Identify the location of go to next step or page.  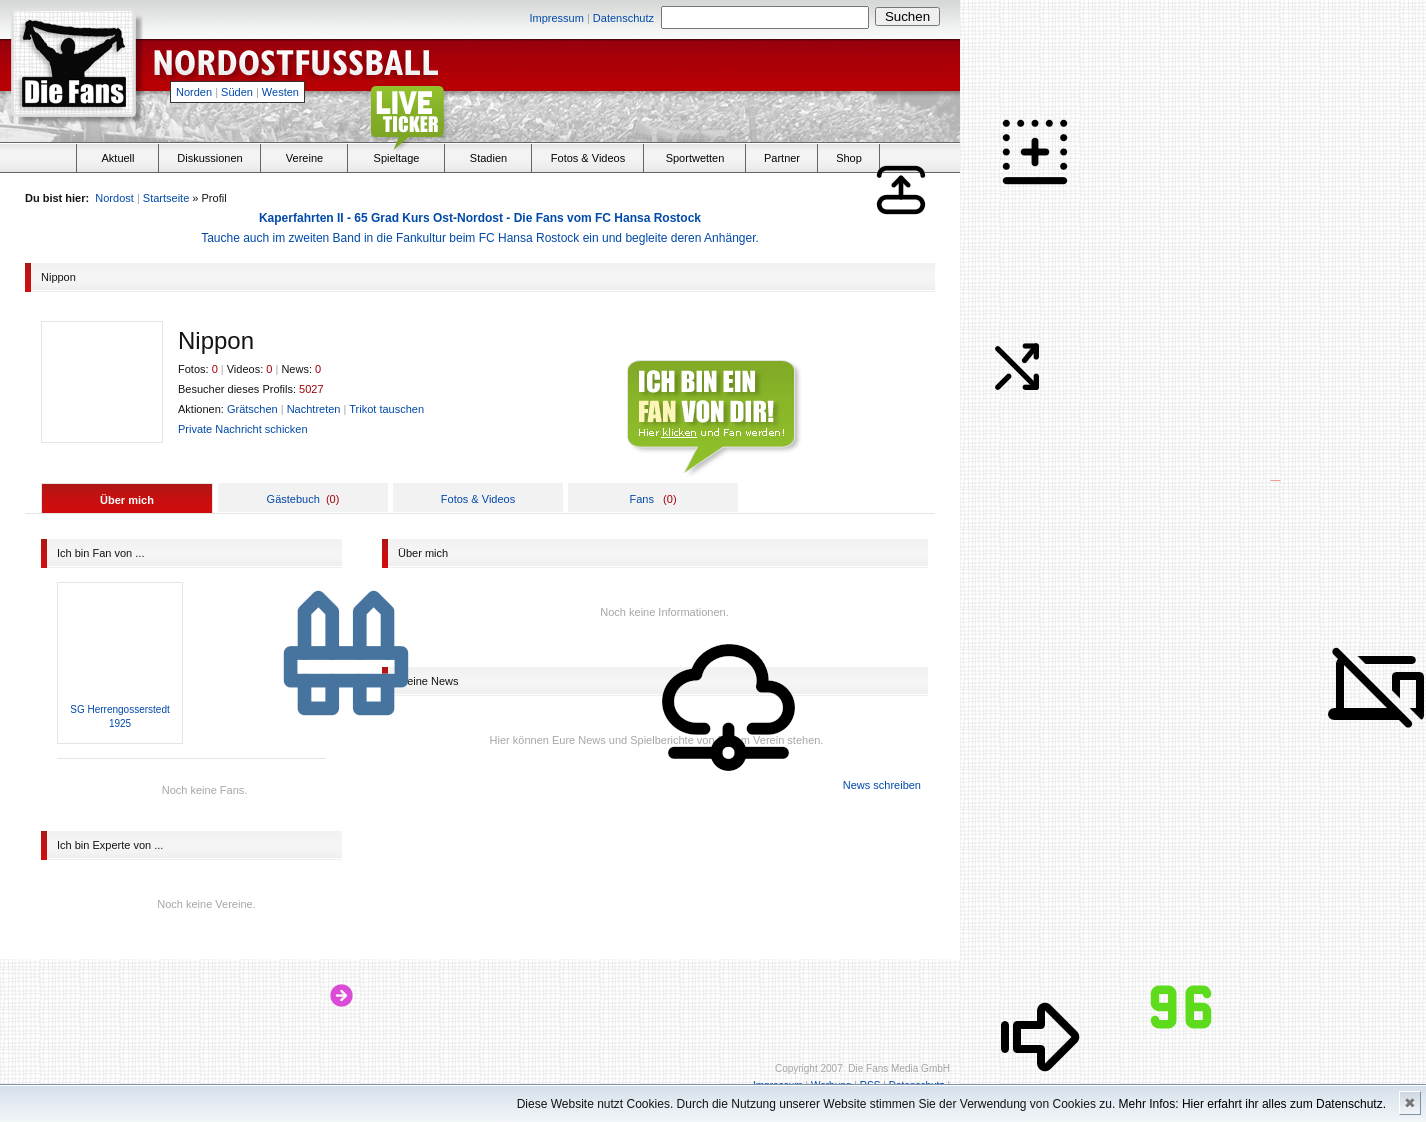
(1041, 1037).